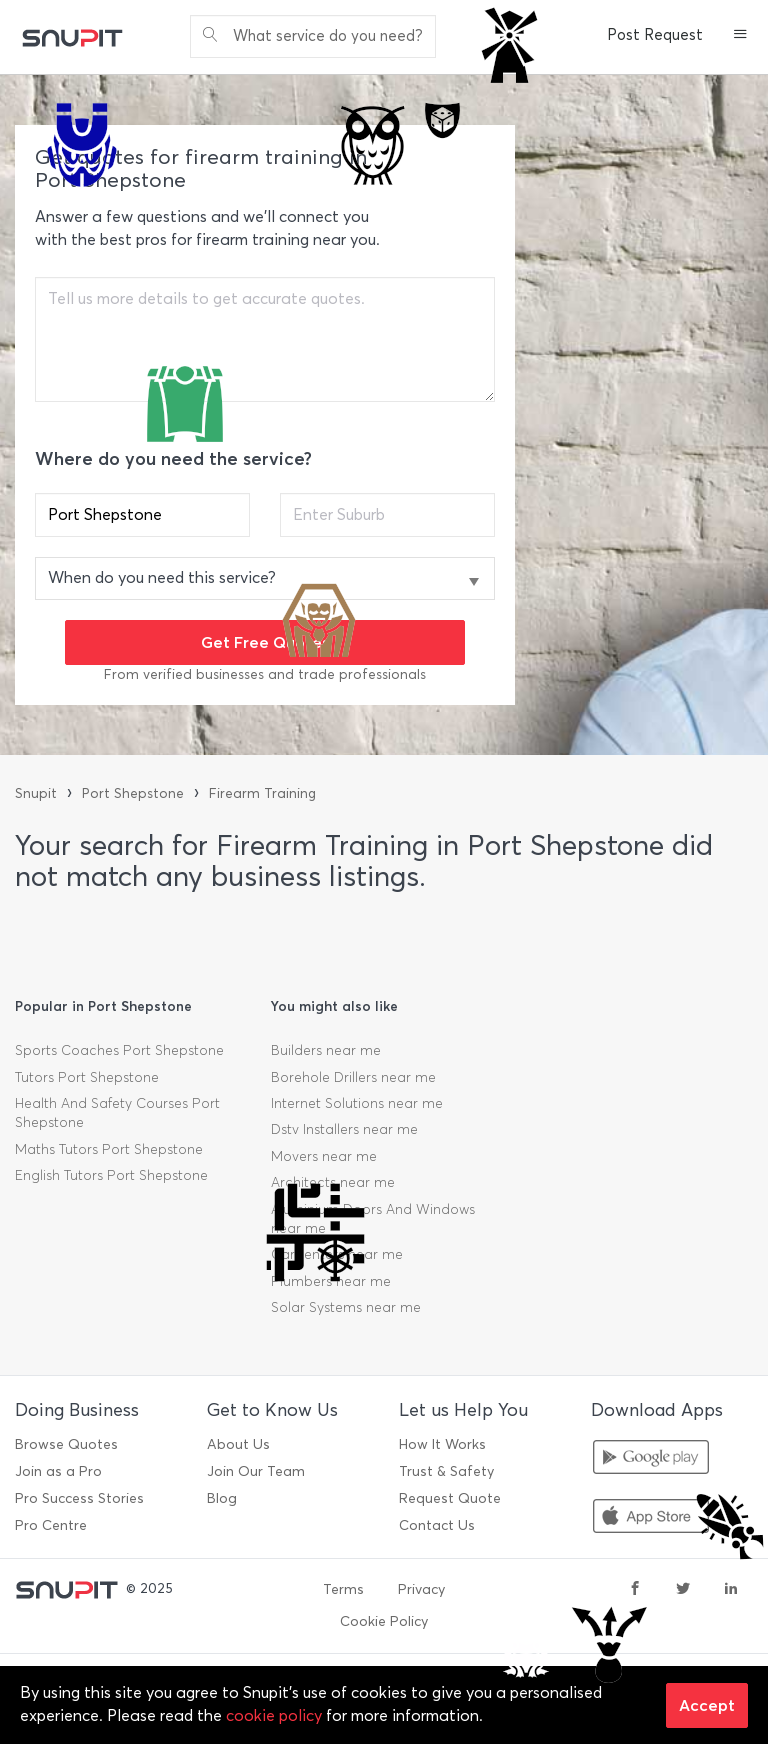  I want to click on select the magnet man character, so click(82, 145).